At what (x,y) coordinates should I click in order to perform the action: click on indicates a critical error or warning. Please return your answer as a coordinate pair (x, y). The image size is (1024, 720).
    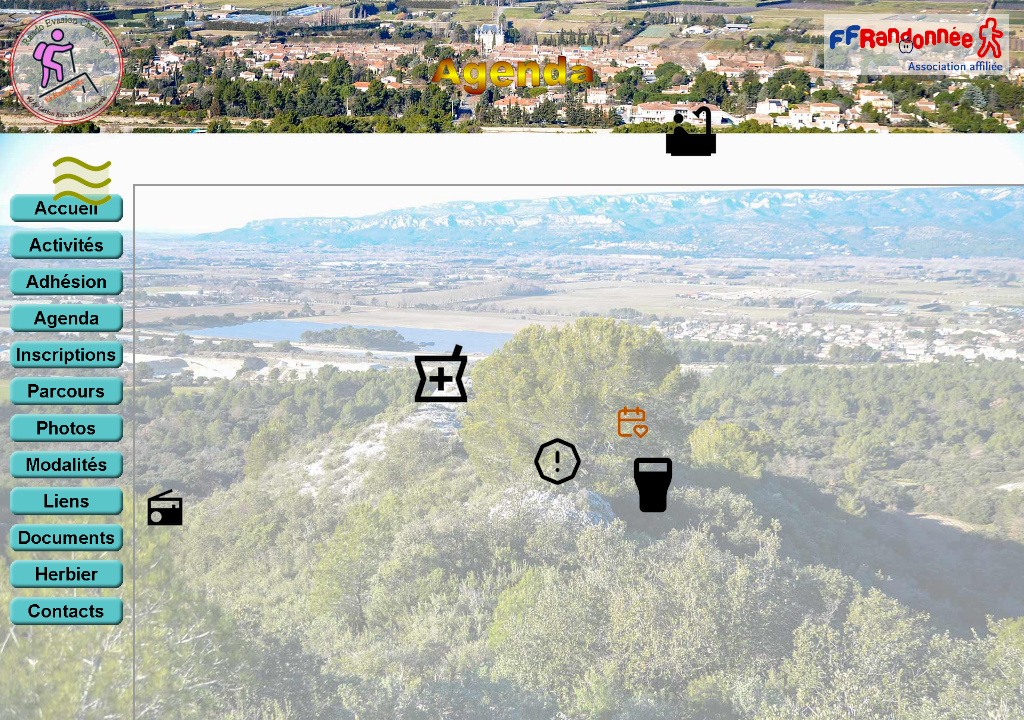
    Looking at the image, I should click on (557, 461).